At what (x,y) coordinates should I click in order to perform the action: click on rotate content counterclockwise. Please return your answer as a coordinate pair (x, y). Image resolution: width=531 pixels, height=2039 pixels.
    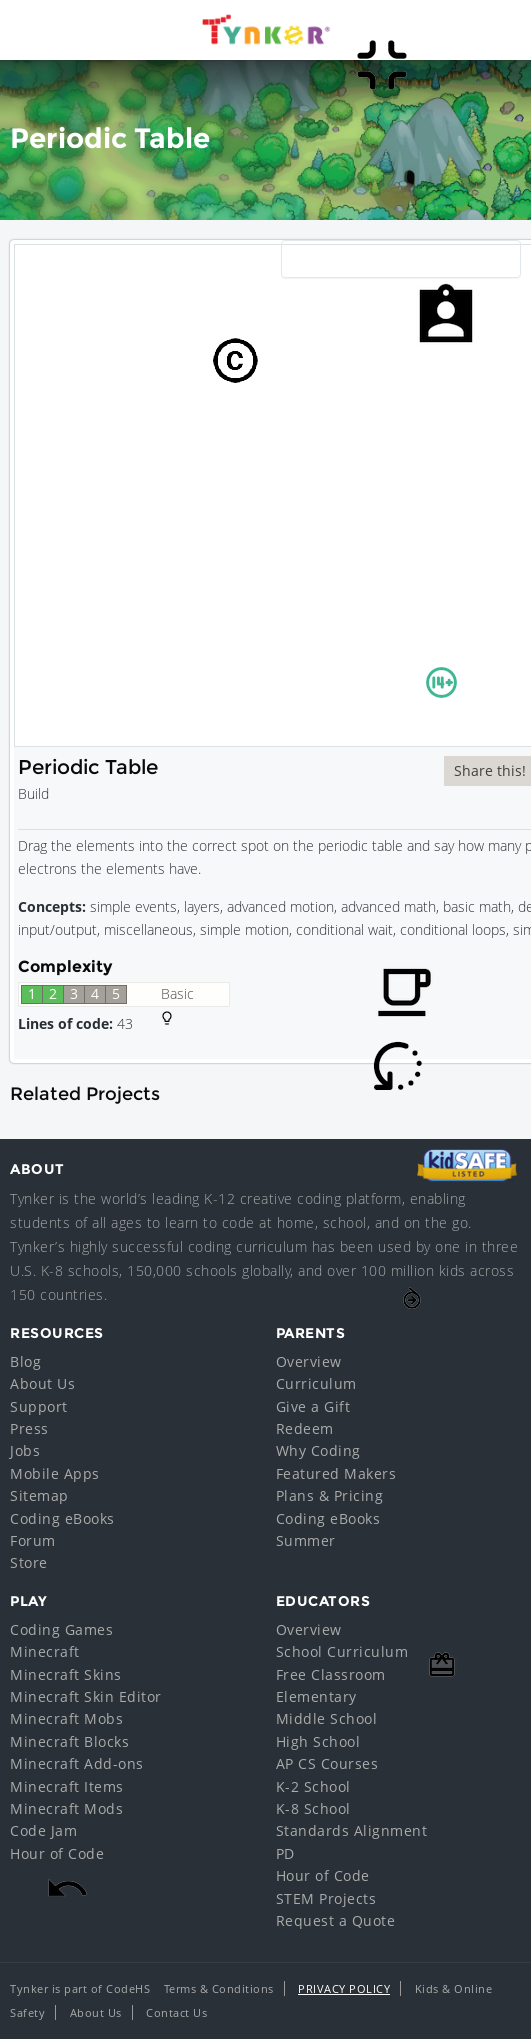
    Looking at the image, I should click on (398, 1066).